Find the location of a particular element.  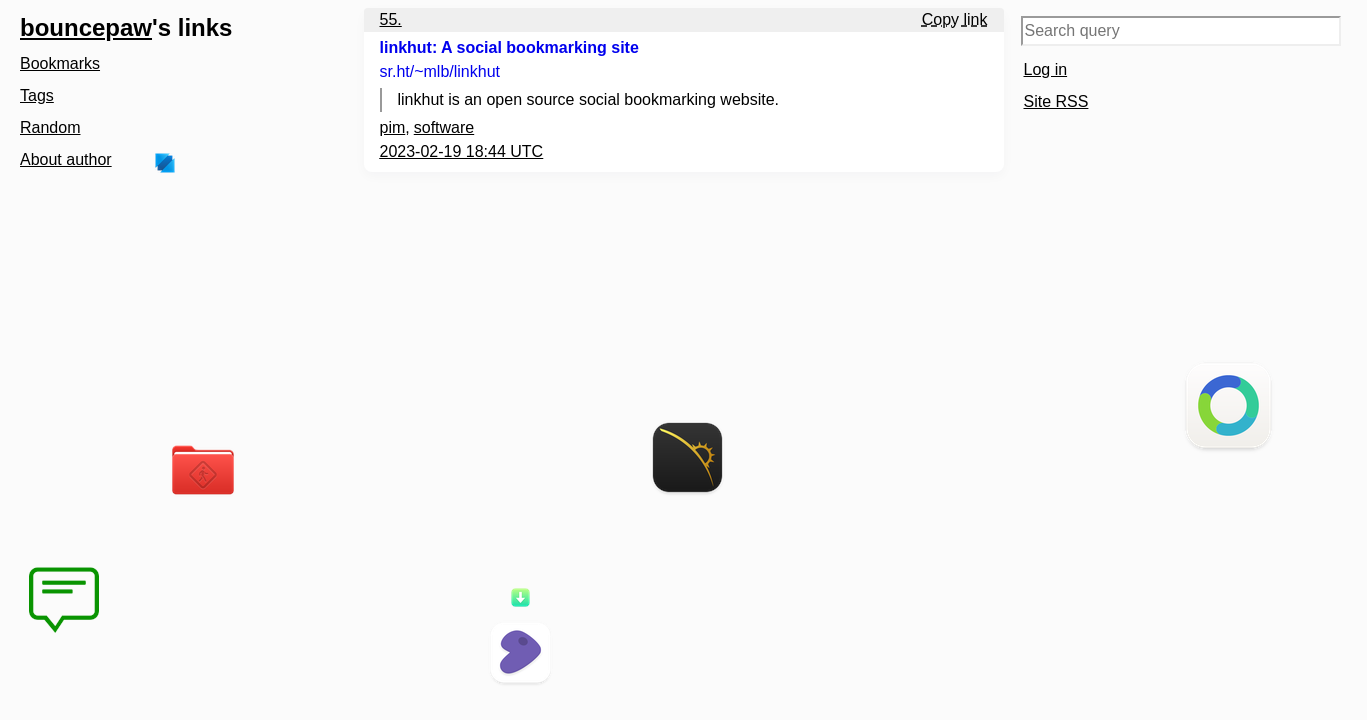

open synergy app for keyboard and mouse sharing is located at coordinates (1228, 405).